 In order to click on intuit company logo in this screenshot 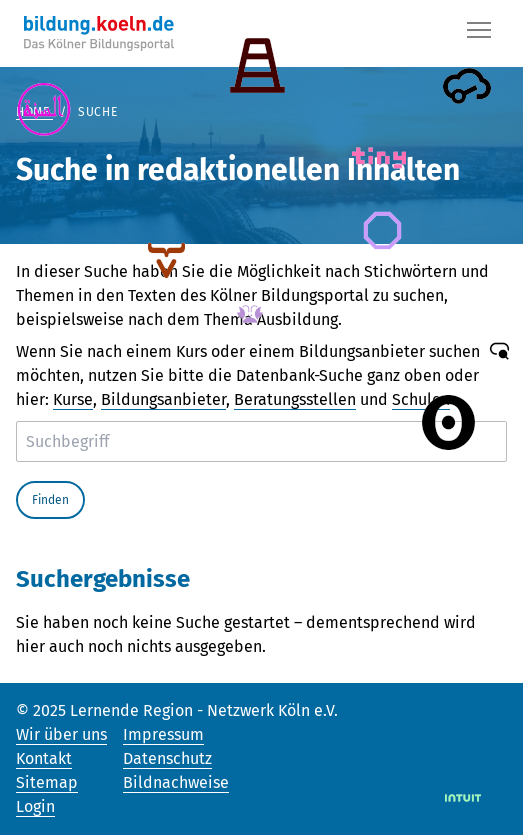, I will do `click(463, 798)`.